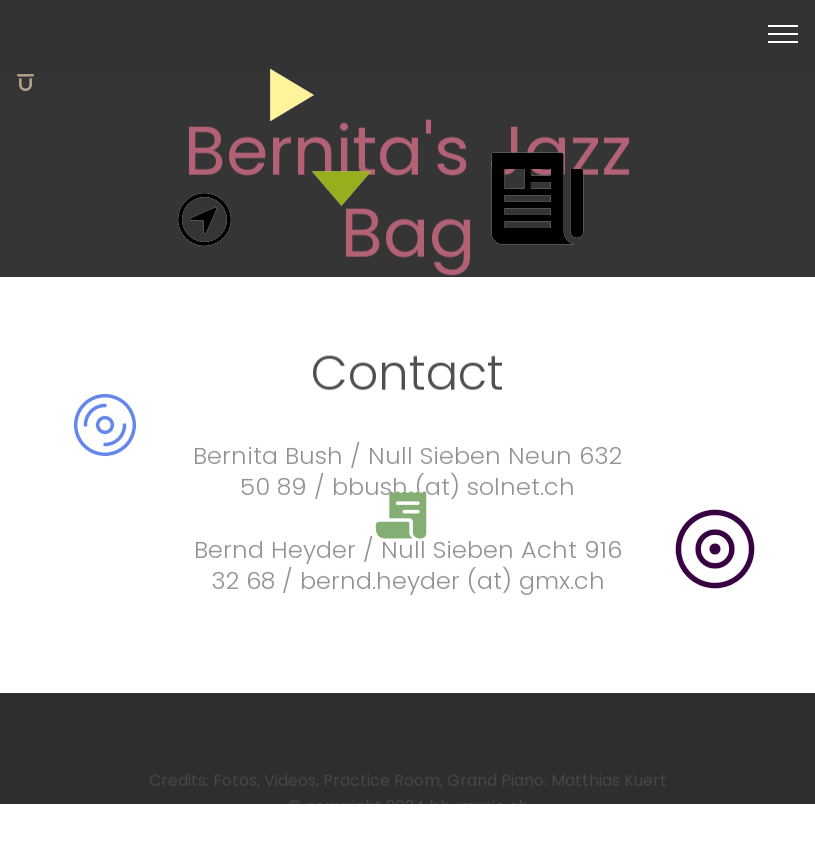 The width and height of the screenshot is (815, 852). I want to click on play or access media library, so click(715, 549).